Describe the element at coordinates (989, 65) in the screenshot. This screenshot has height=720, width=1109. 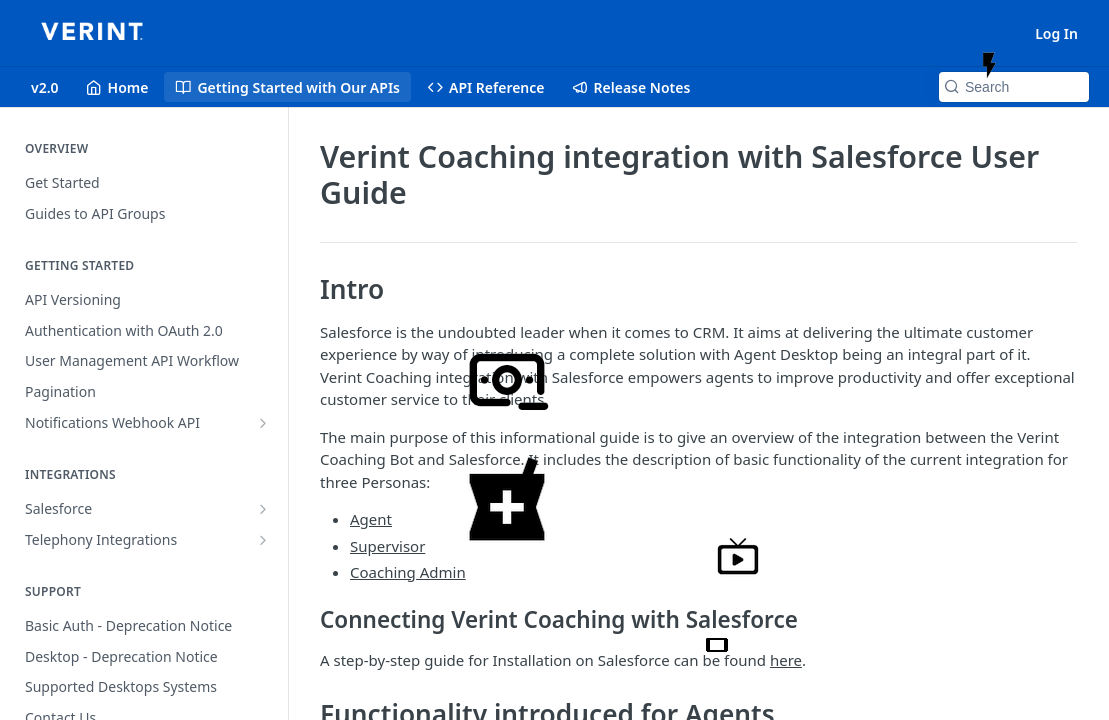
I see `turn on camera flash` at that location.